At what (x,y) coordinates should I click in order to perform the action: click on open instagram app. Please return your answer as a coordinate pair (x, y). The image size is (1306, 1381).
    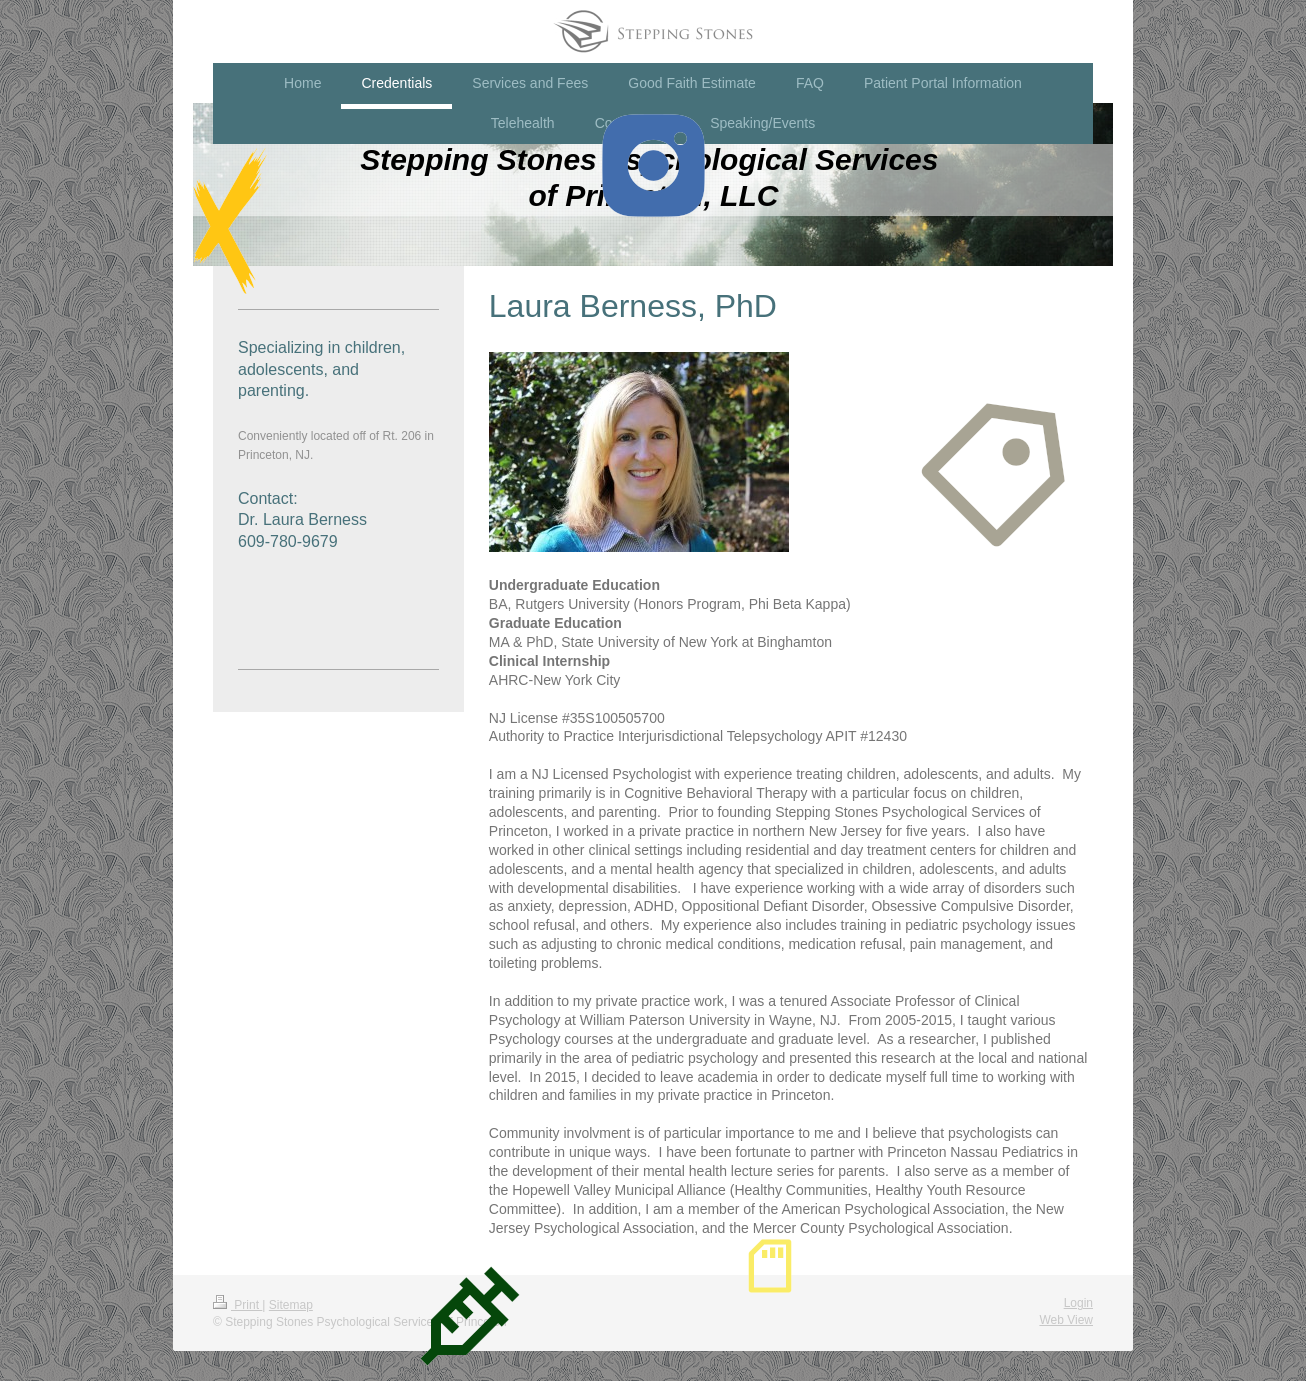
    Looking at the image, I should click on (653, 165).